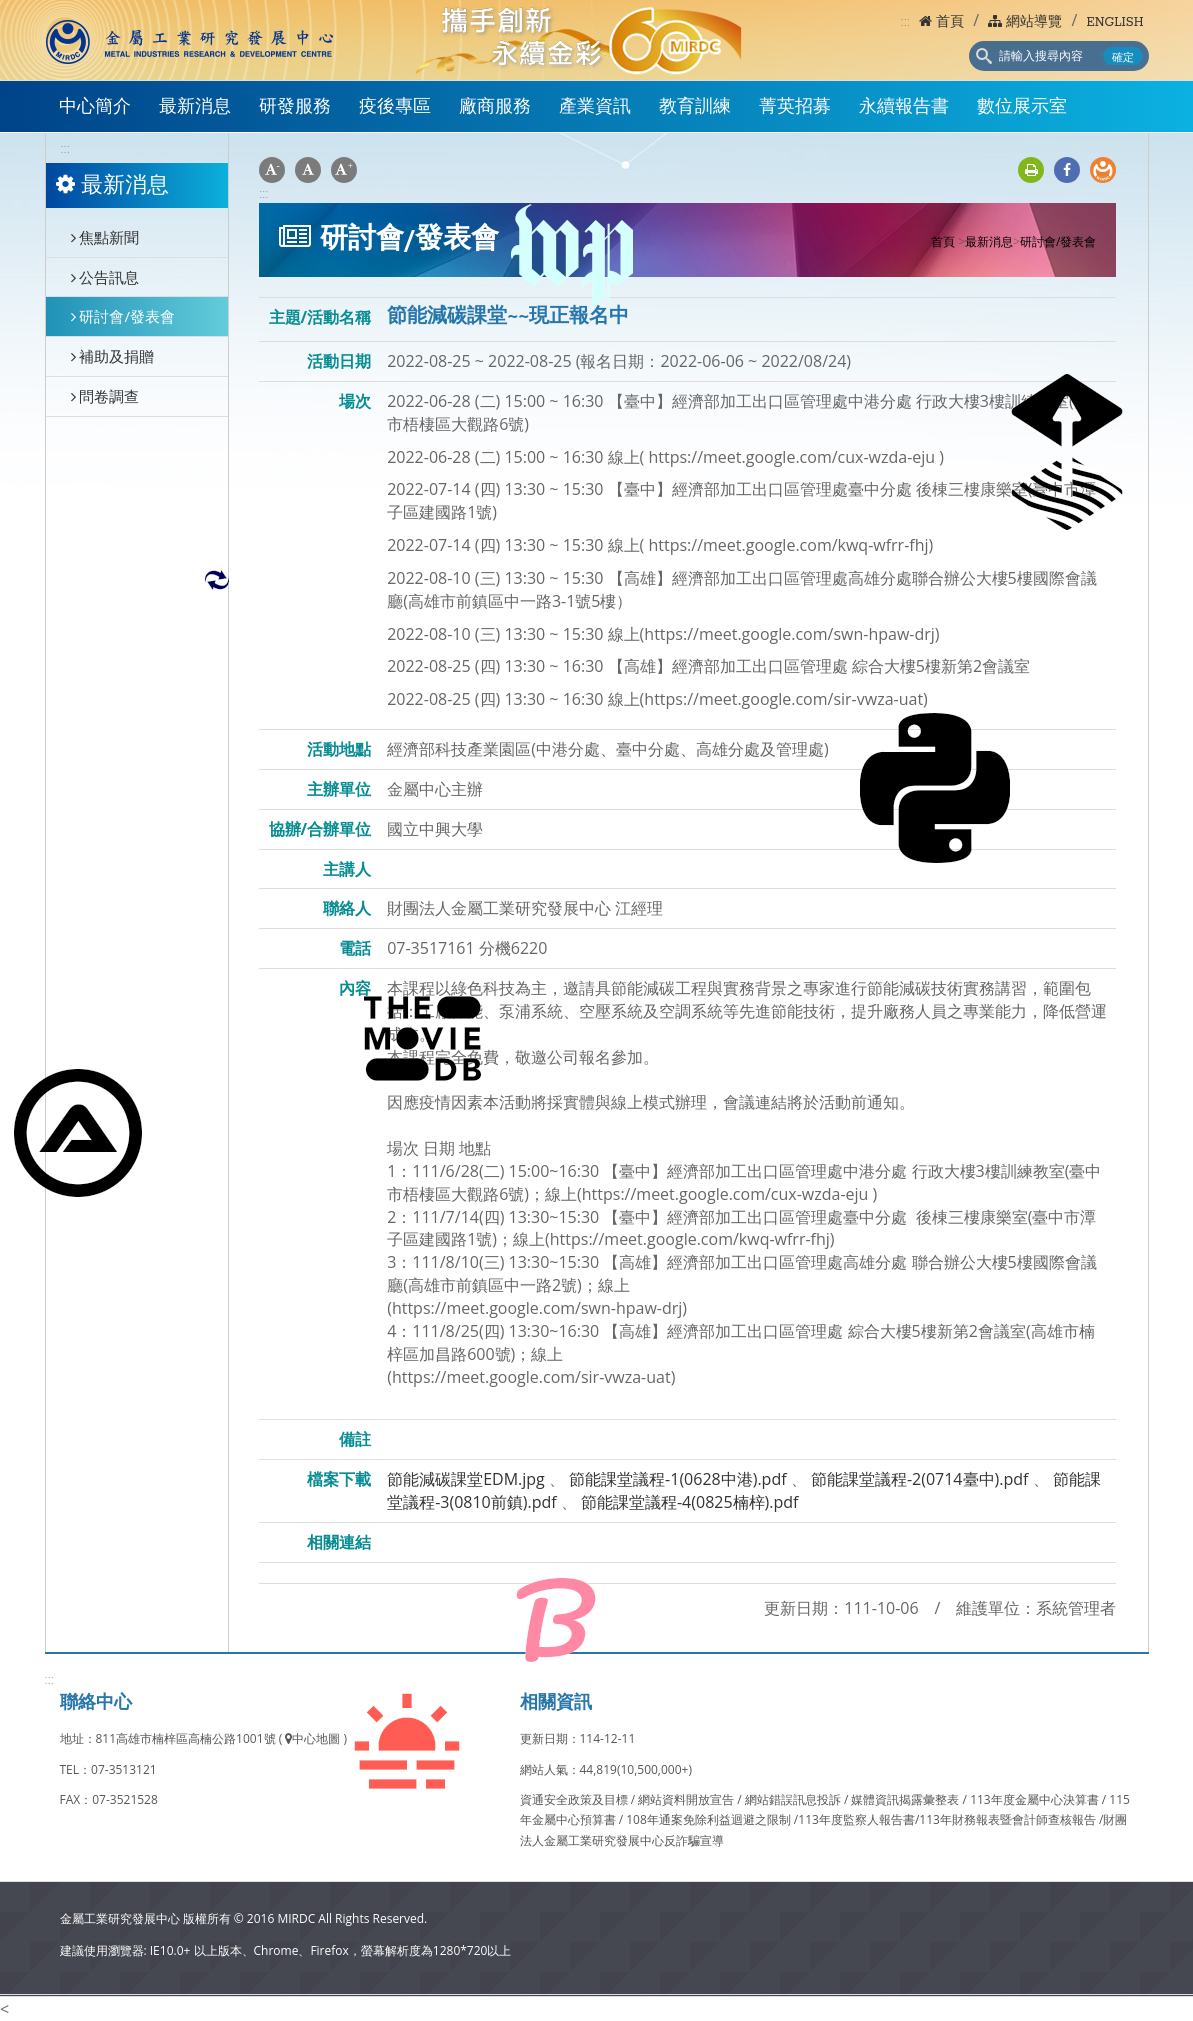 Image resolution: width=1193 pixels, height=2021 pixels. What do you see at coordinates (422, 1038) in the screenshot?
I see `visit The Movie Database (TMDB) website` at bounding box center [422, 1038].